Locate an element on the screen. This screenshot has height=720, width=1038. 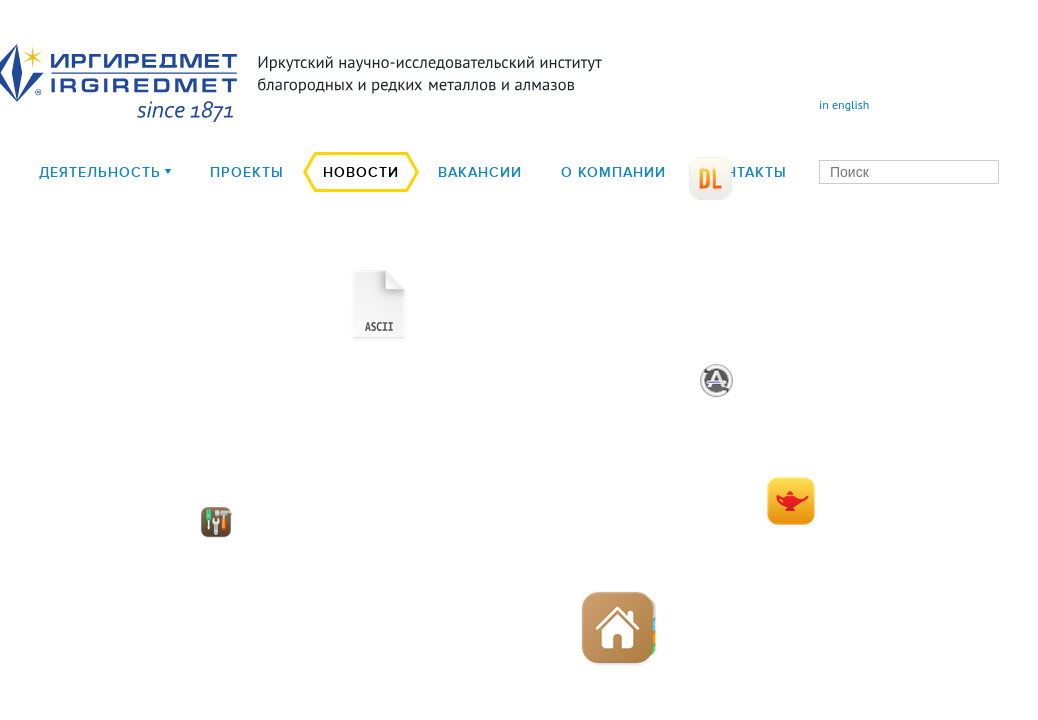
a plain text or ascii file type indicator is located at coordinates (379, 305).